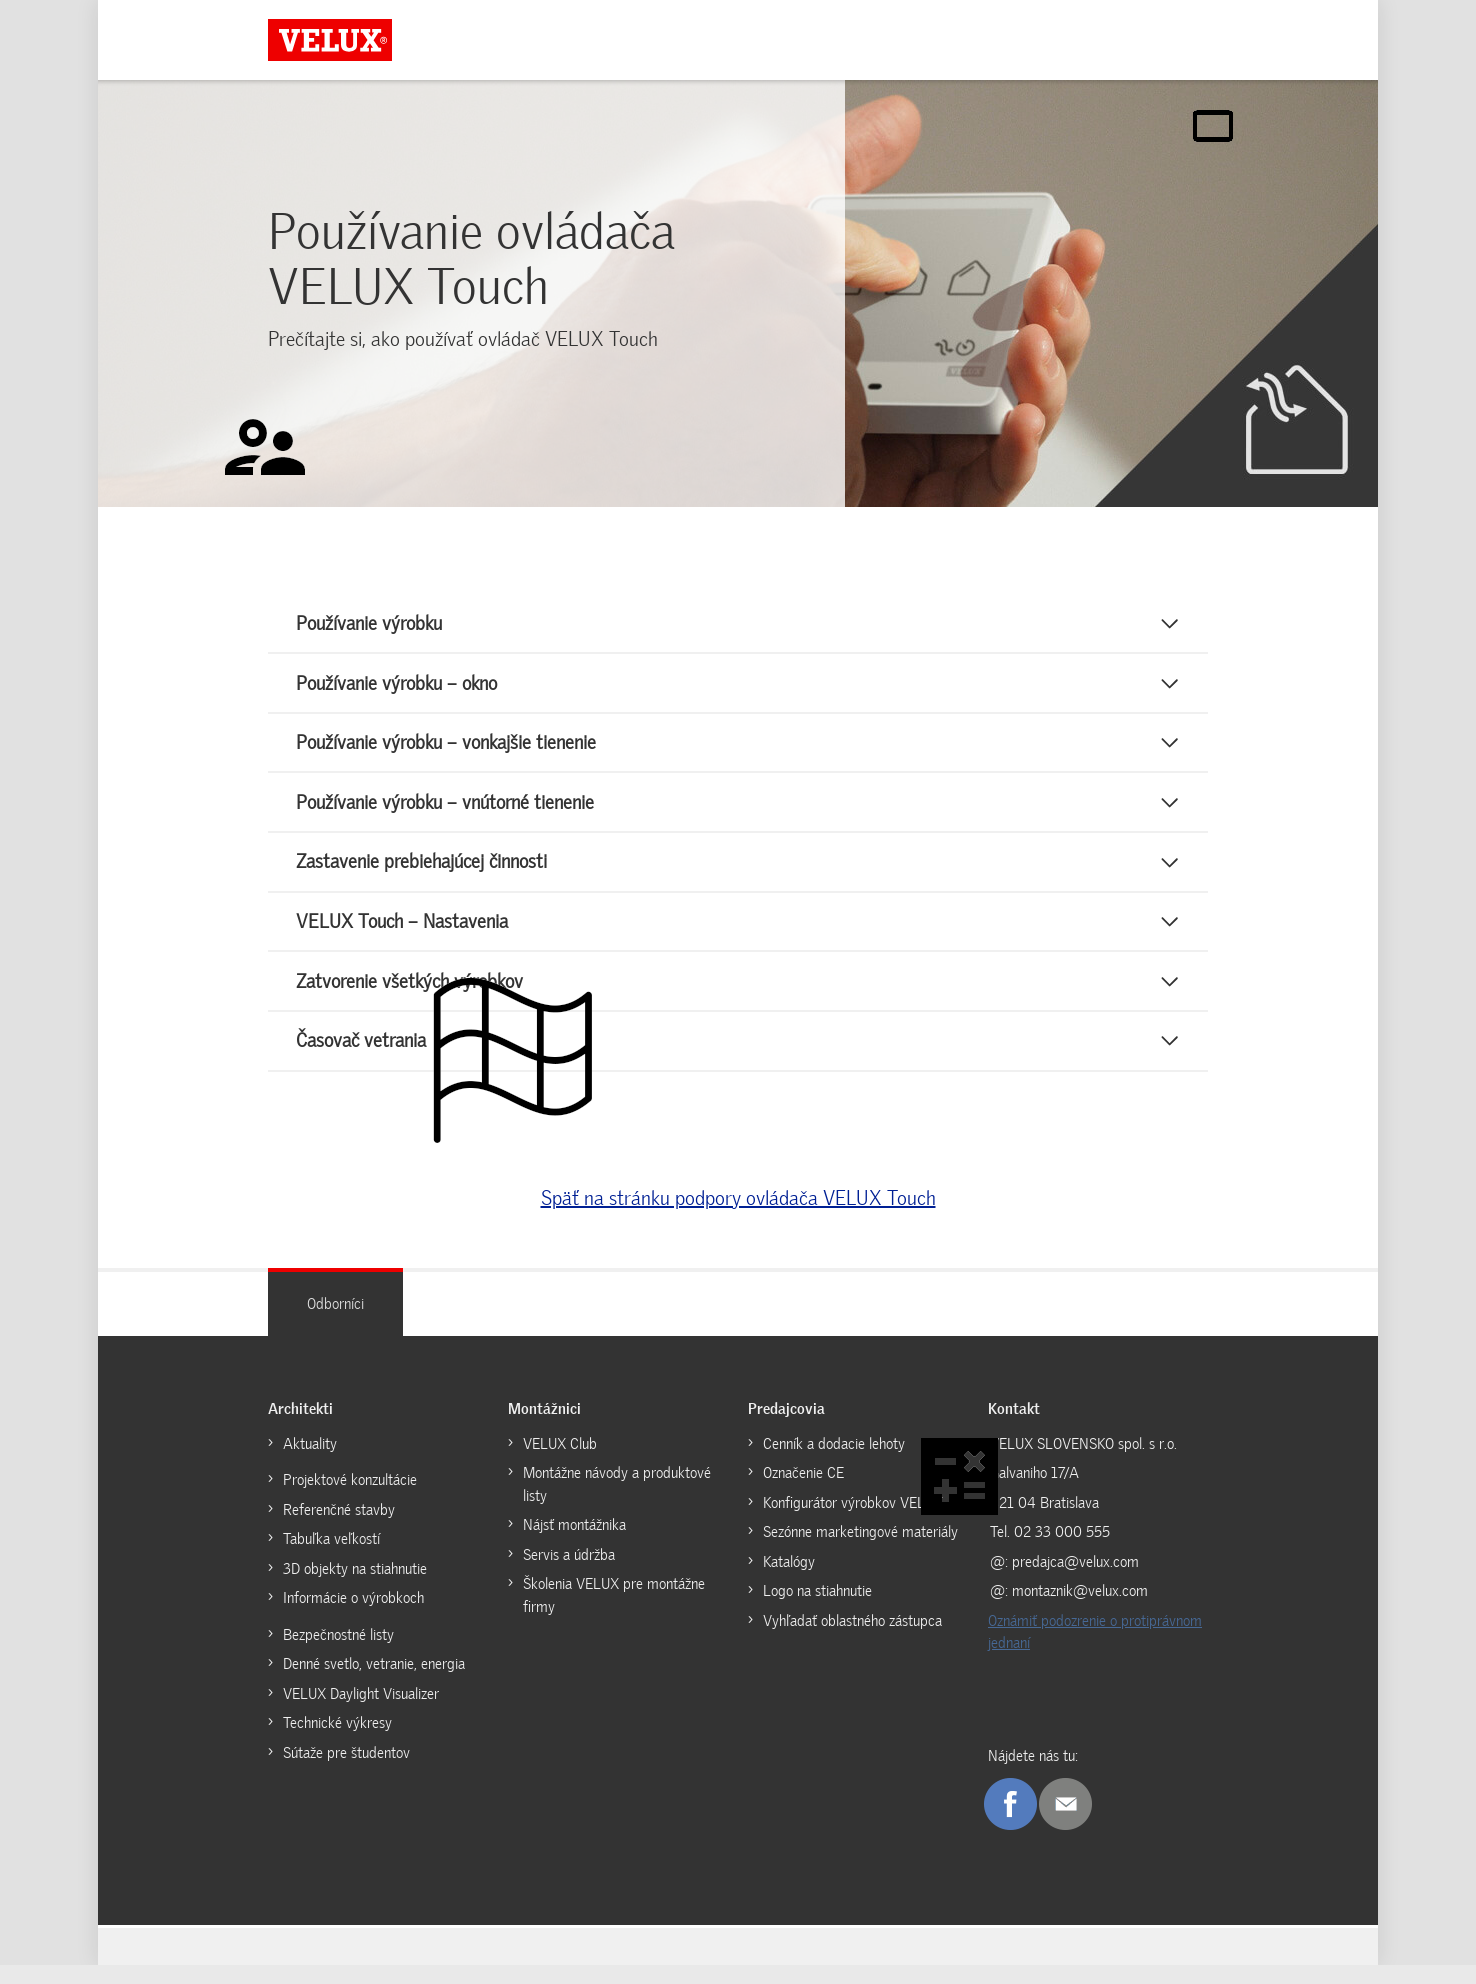  What do you see at coordinates (1213, 126) in the screenshot?
I see `crop image to landscape orientation` at bounding box center [1213, 126].